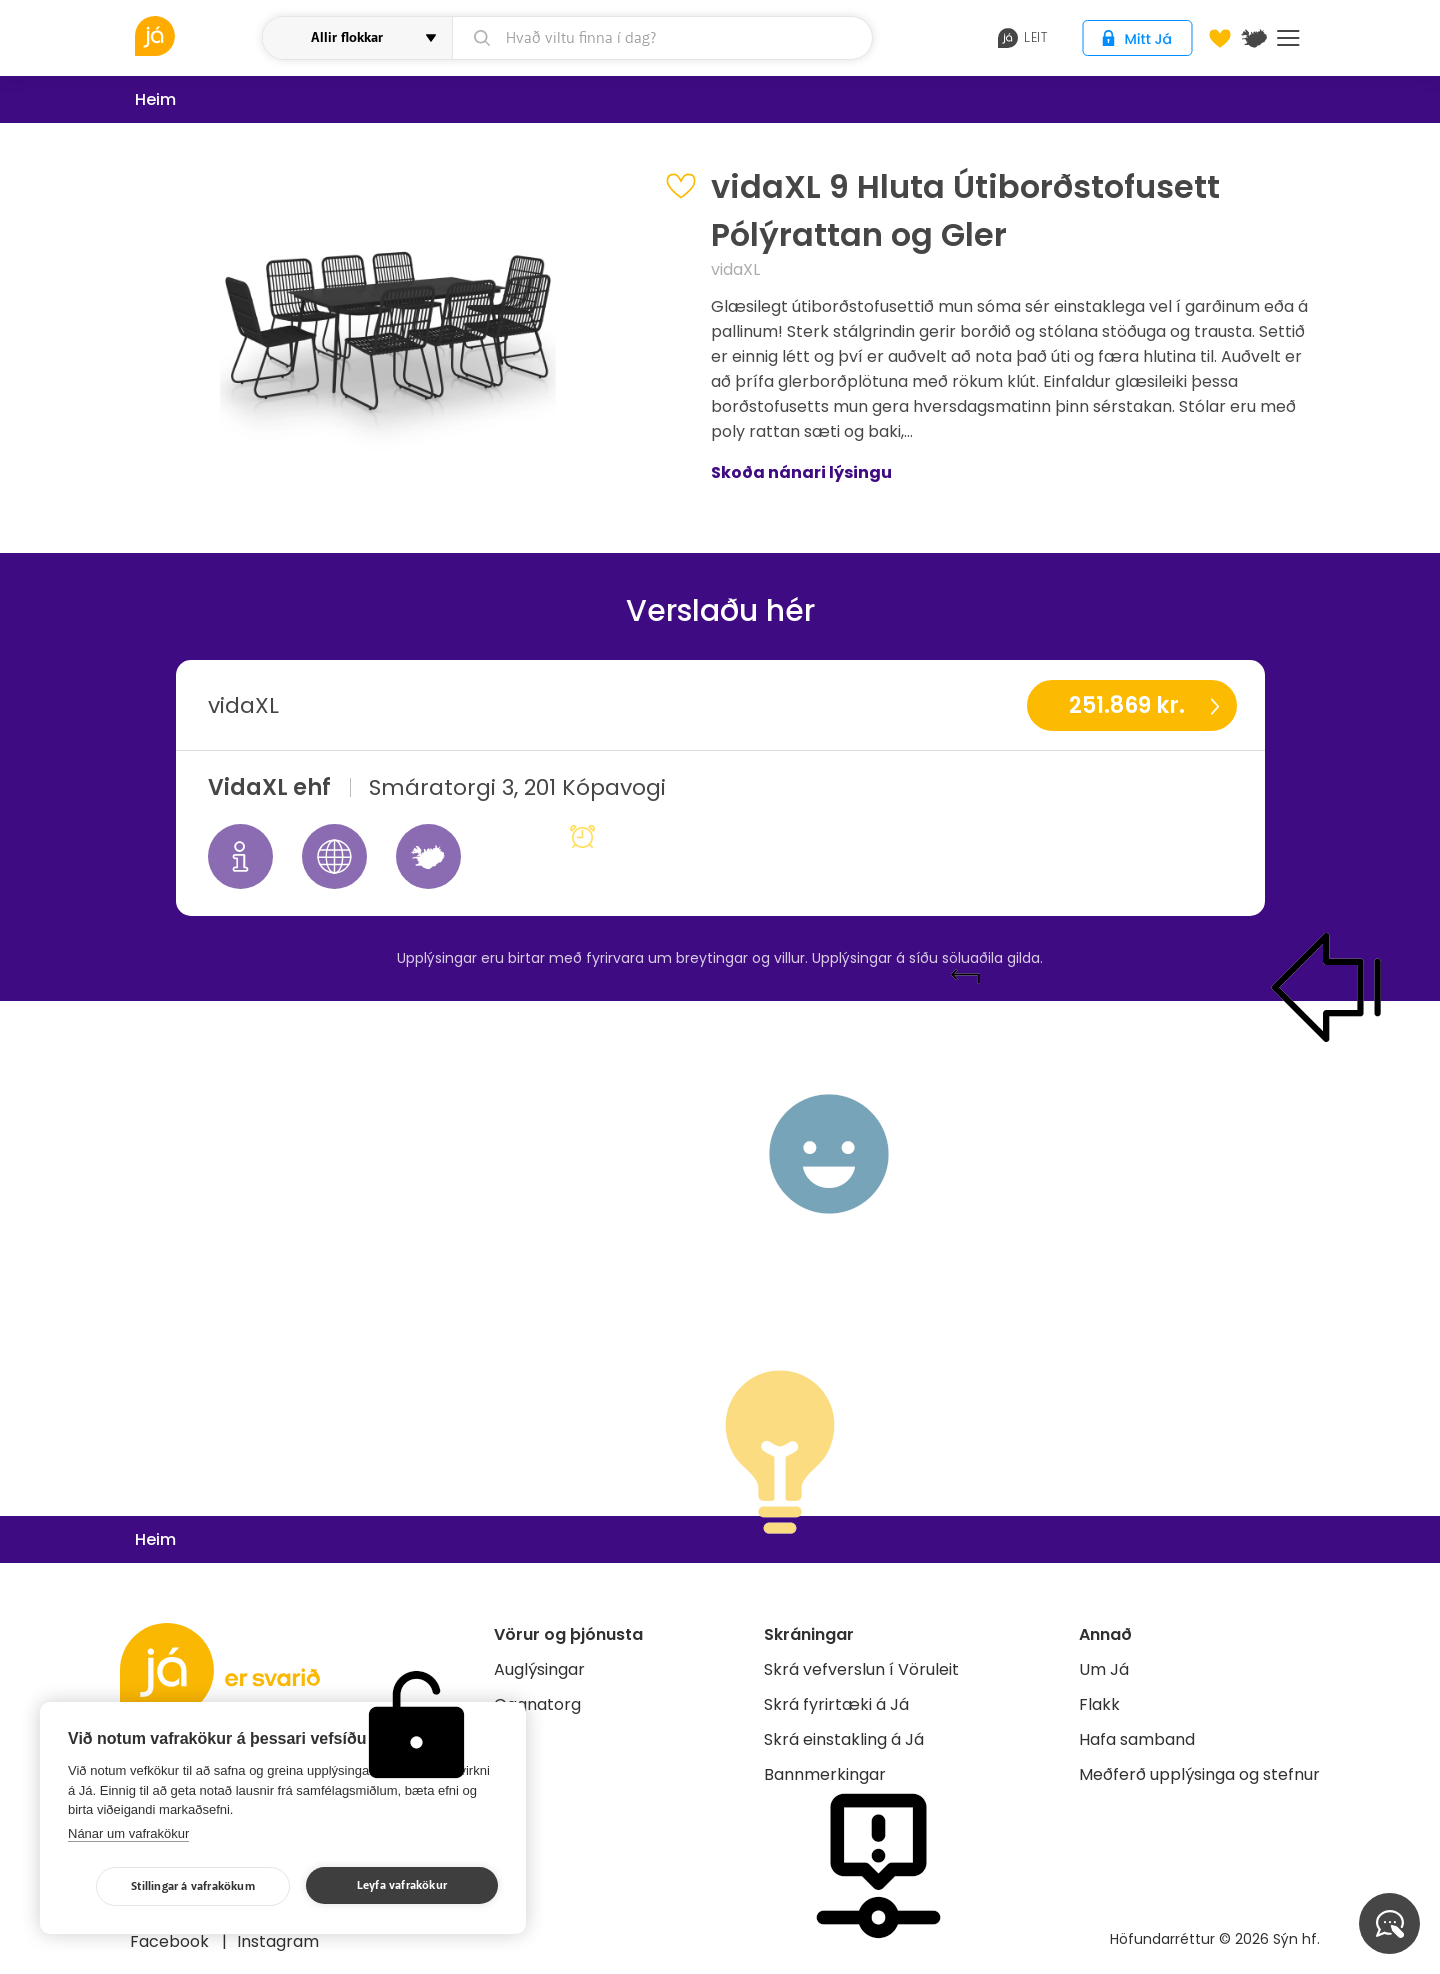  I want to click on indicates a timeline event requiring attention, so click(878, 1862).